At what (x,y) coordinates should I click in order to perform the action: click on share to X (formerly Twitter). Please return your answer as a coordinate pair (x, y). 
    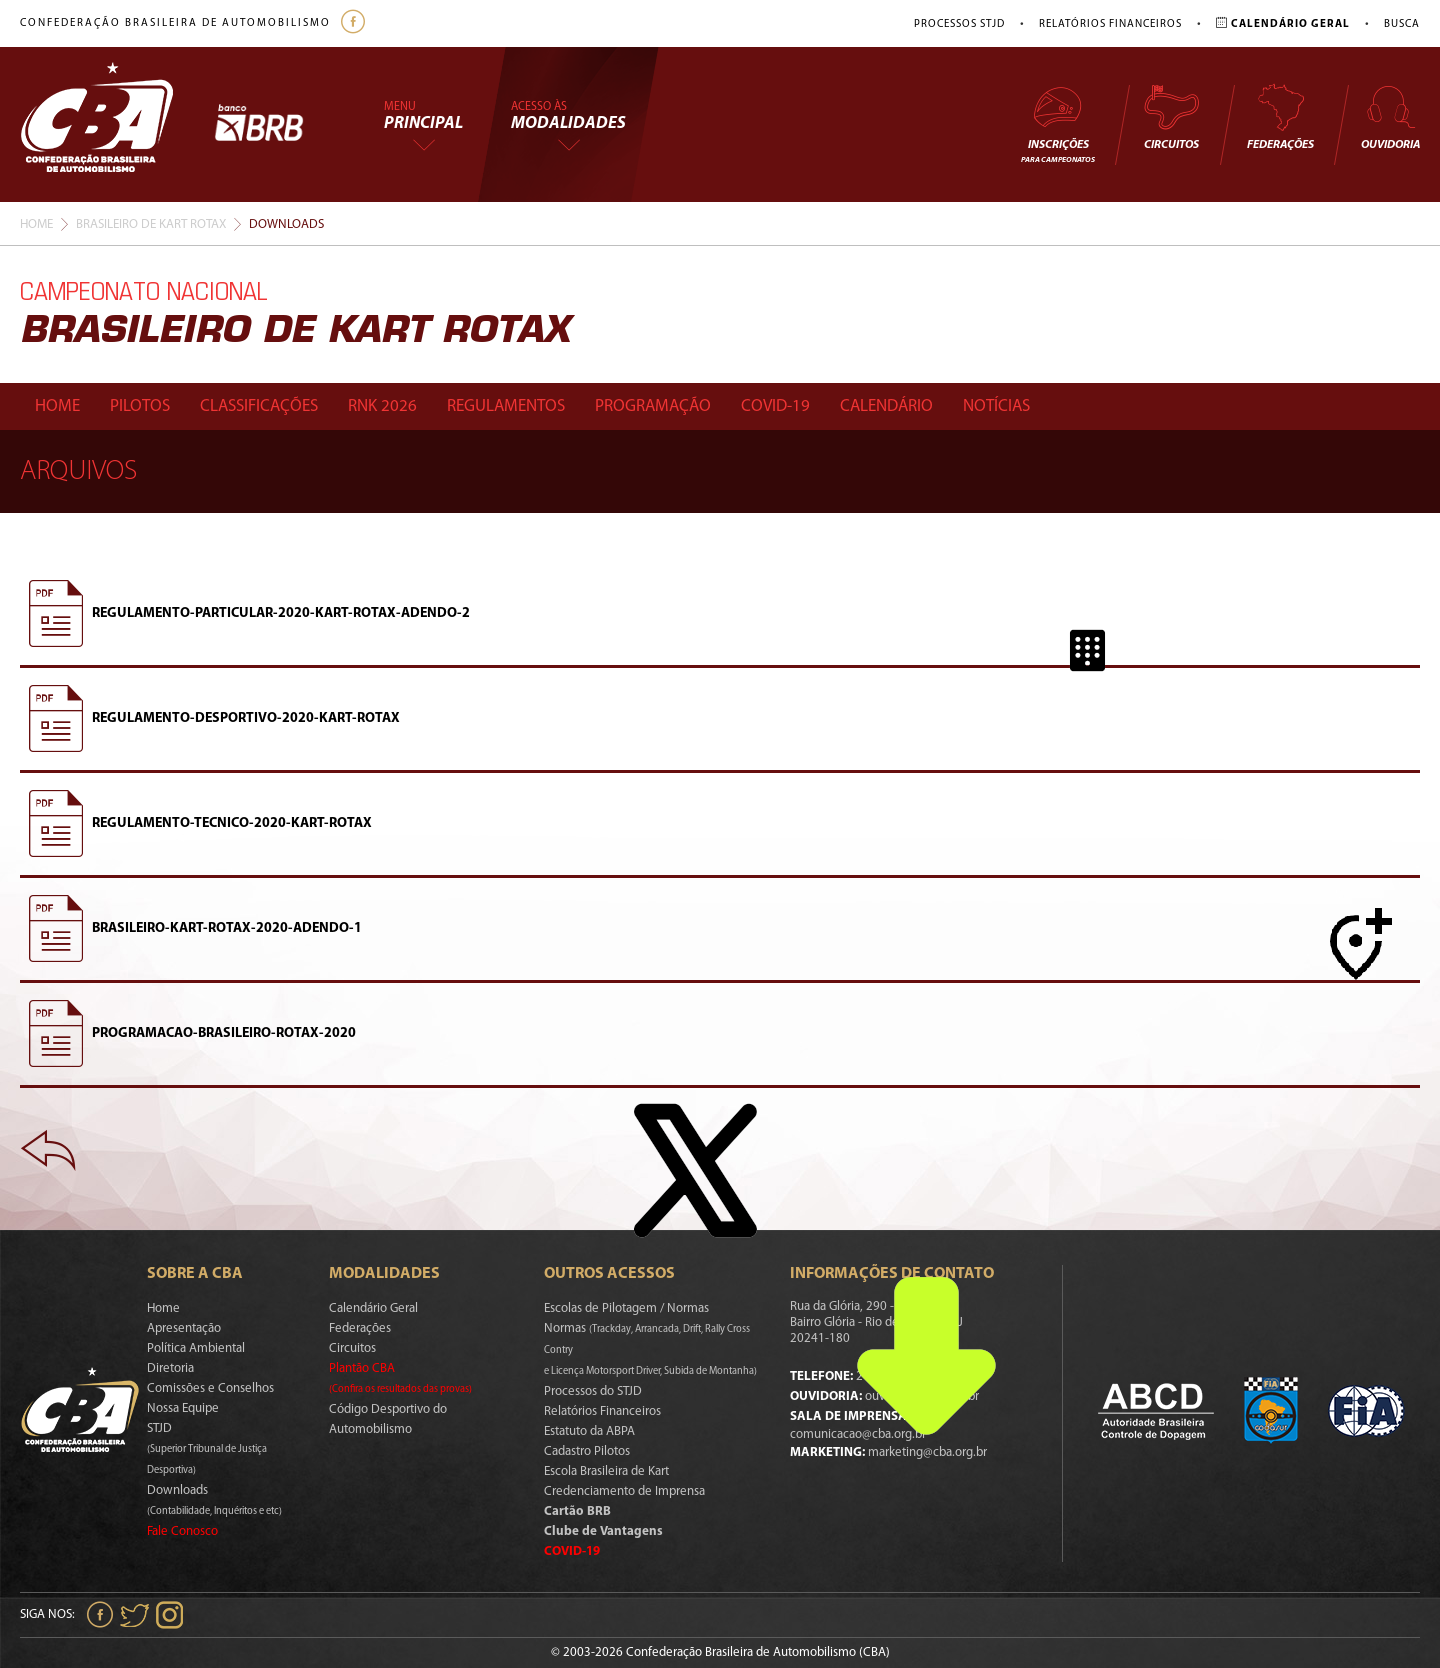
    Looking at the image, I should click on (695, 1170).